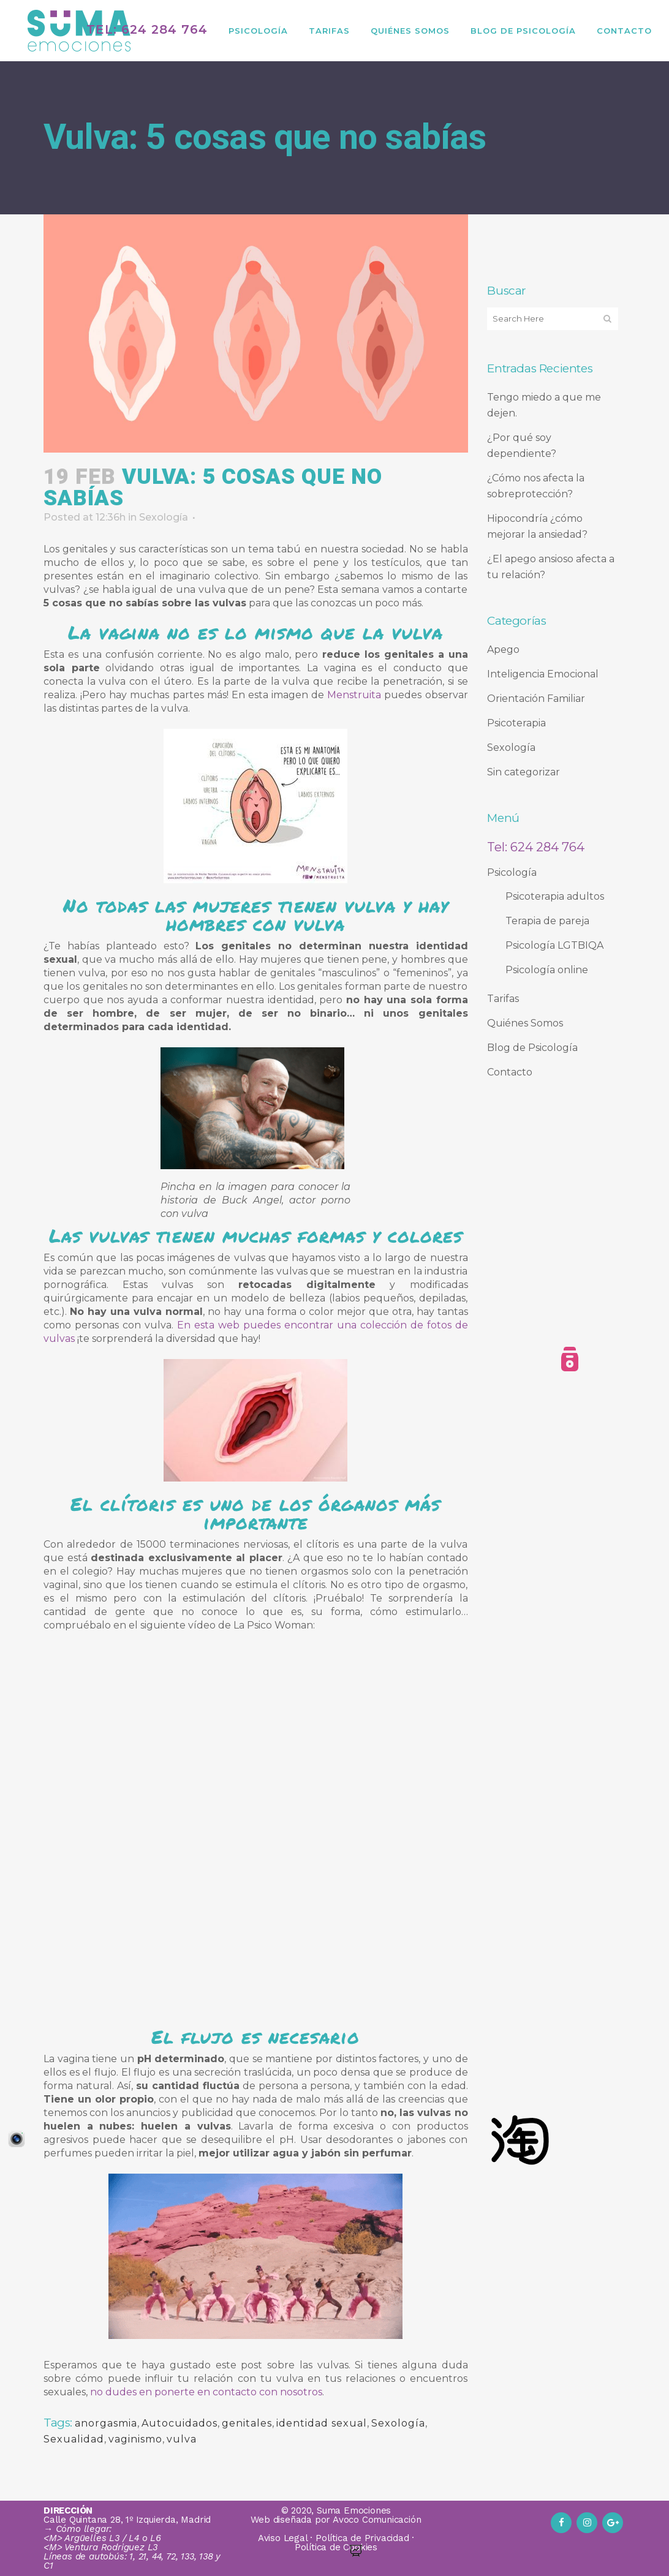 The width and height of the screenshot is (669, 2576). What do you see at coordinates (570, 1359) in the screenshot?
I see `indicates dairy or milk product category` at bounding box center [570, 1359].